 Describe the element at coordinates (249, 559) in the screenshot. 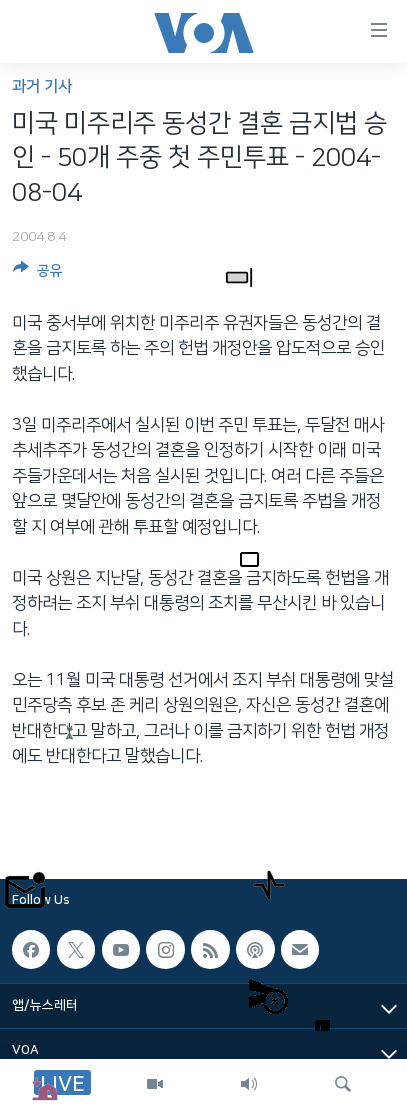

I see `crop image to landscape orientation` at that location.